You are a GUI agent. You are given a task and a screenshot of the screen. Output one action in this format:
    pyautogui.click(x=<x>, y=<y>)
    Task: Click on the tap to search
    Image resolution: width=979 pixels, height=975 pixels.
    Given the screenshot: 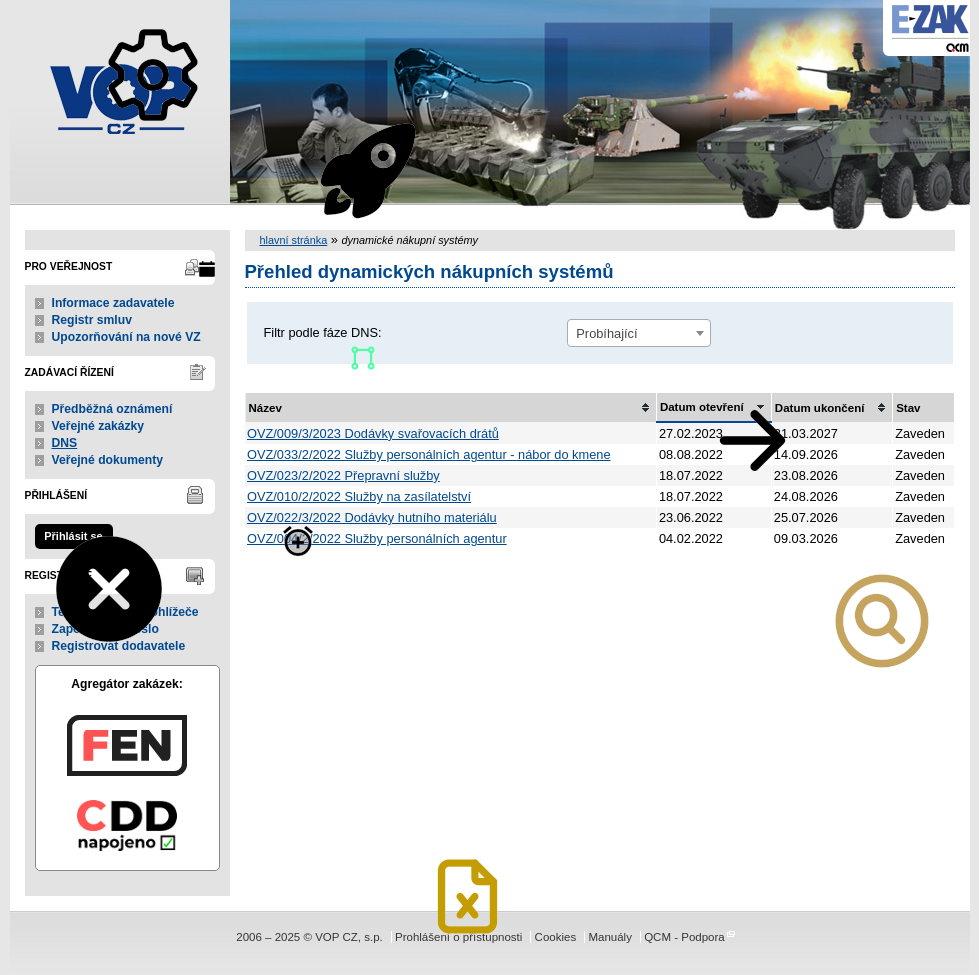 What is the action you would take?
    pyautogui.click(x=882, y=621)
    